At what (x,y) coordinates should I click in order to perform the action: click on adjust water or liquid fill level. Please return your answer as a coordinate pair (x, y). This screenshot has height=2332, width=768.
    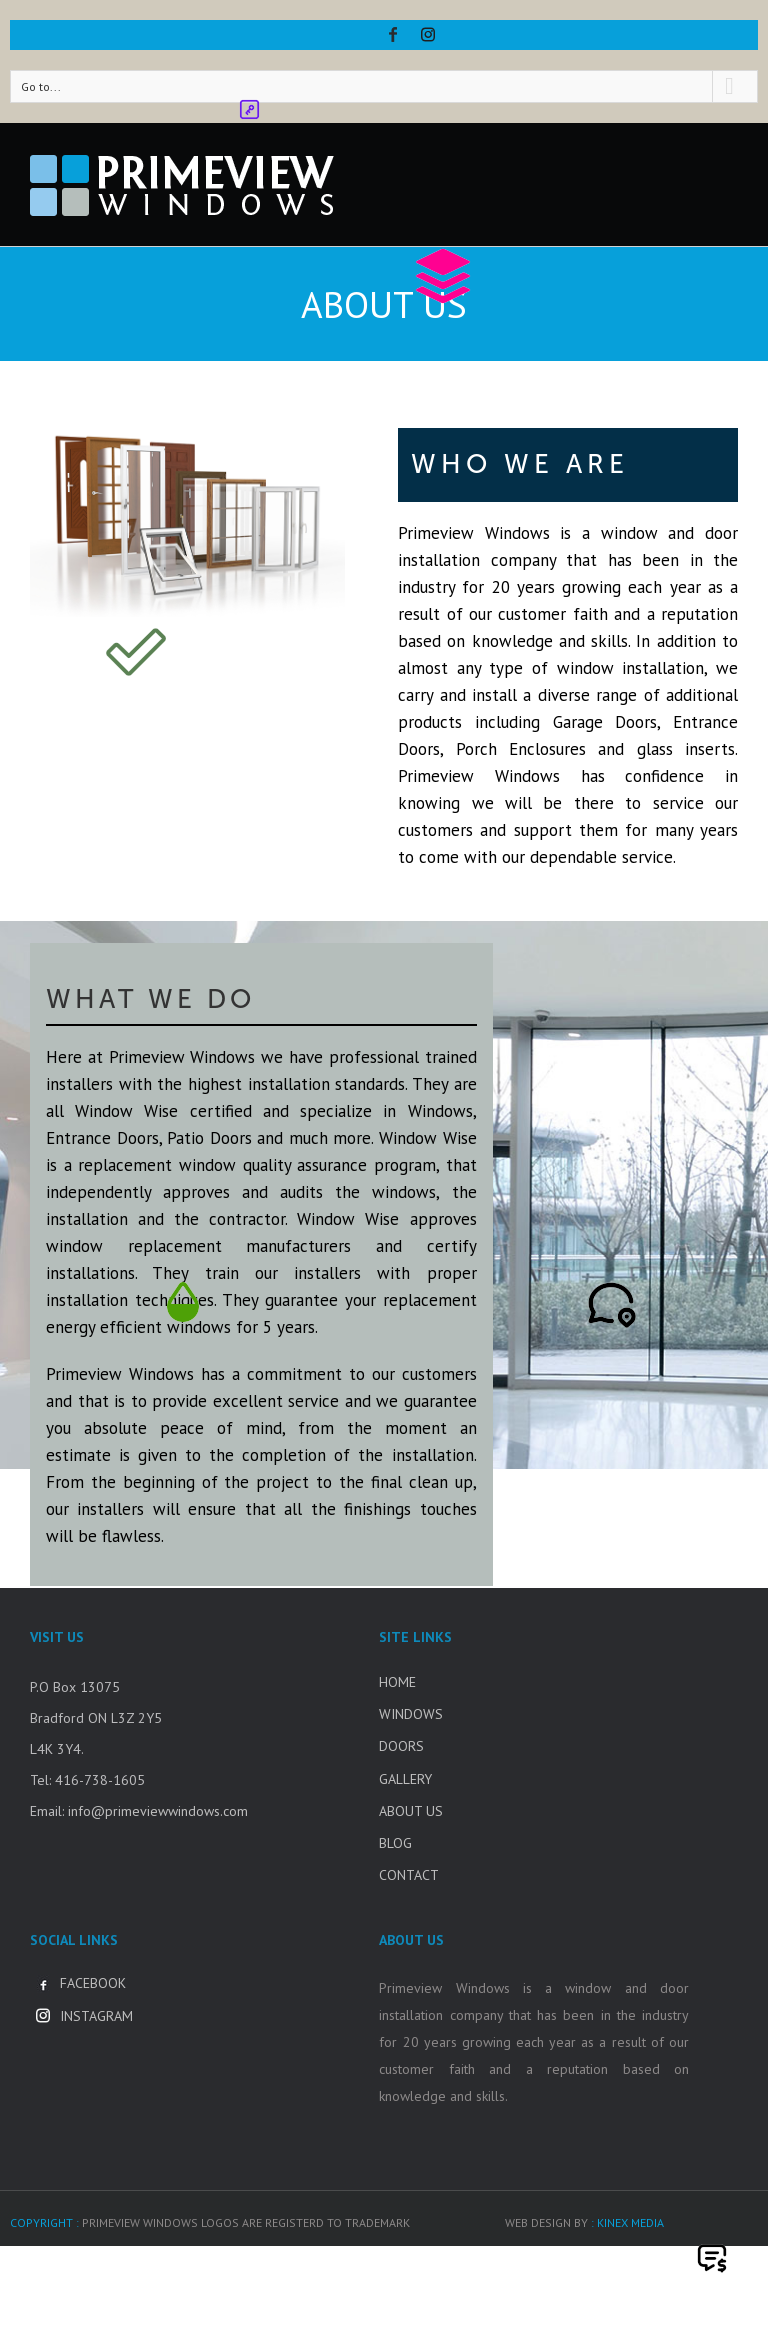
    Looking at the image, I should click on (183, 1302).